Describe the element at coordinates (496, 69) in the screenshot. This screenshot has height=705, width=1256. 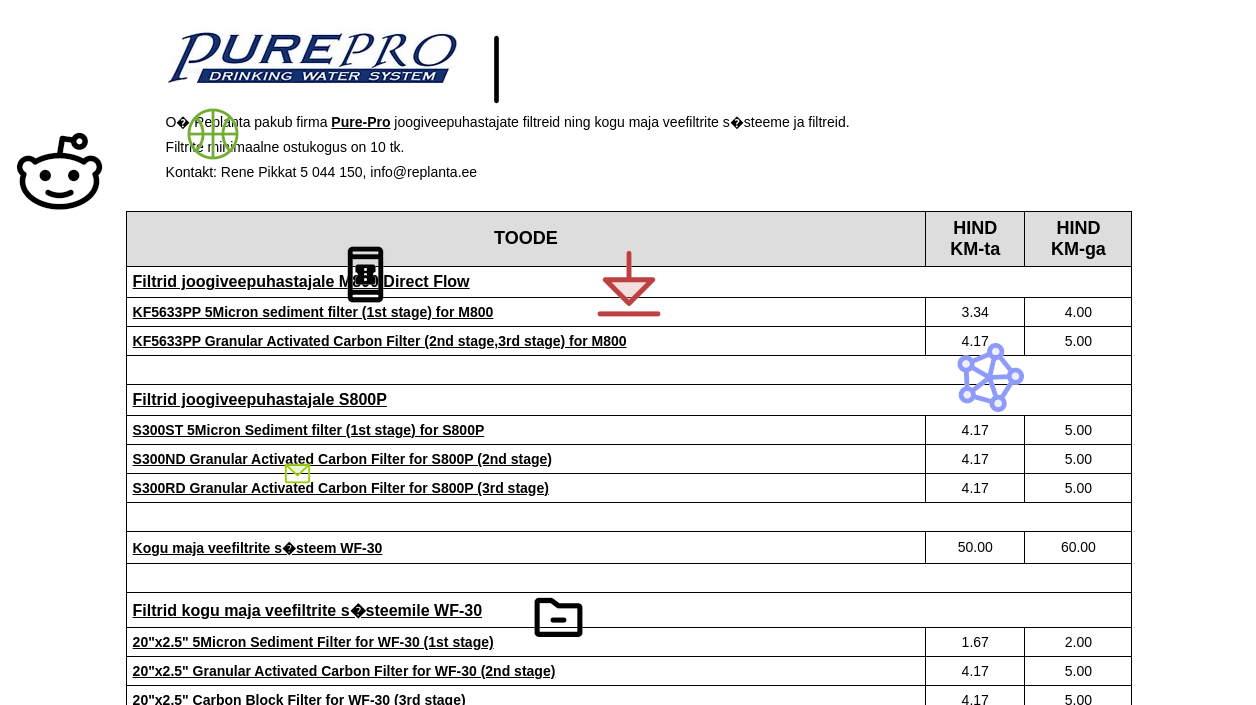
I see `vertical divider or separator between UI elements` at that location.